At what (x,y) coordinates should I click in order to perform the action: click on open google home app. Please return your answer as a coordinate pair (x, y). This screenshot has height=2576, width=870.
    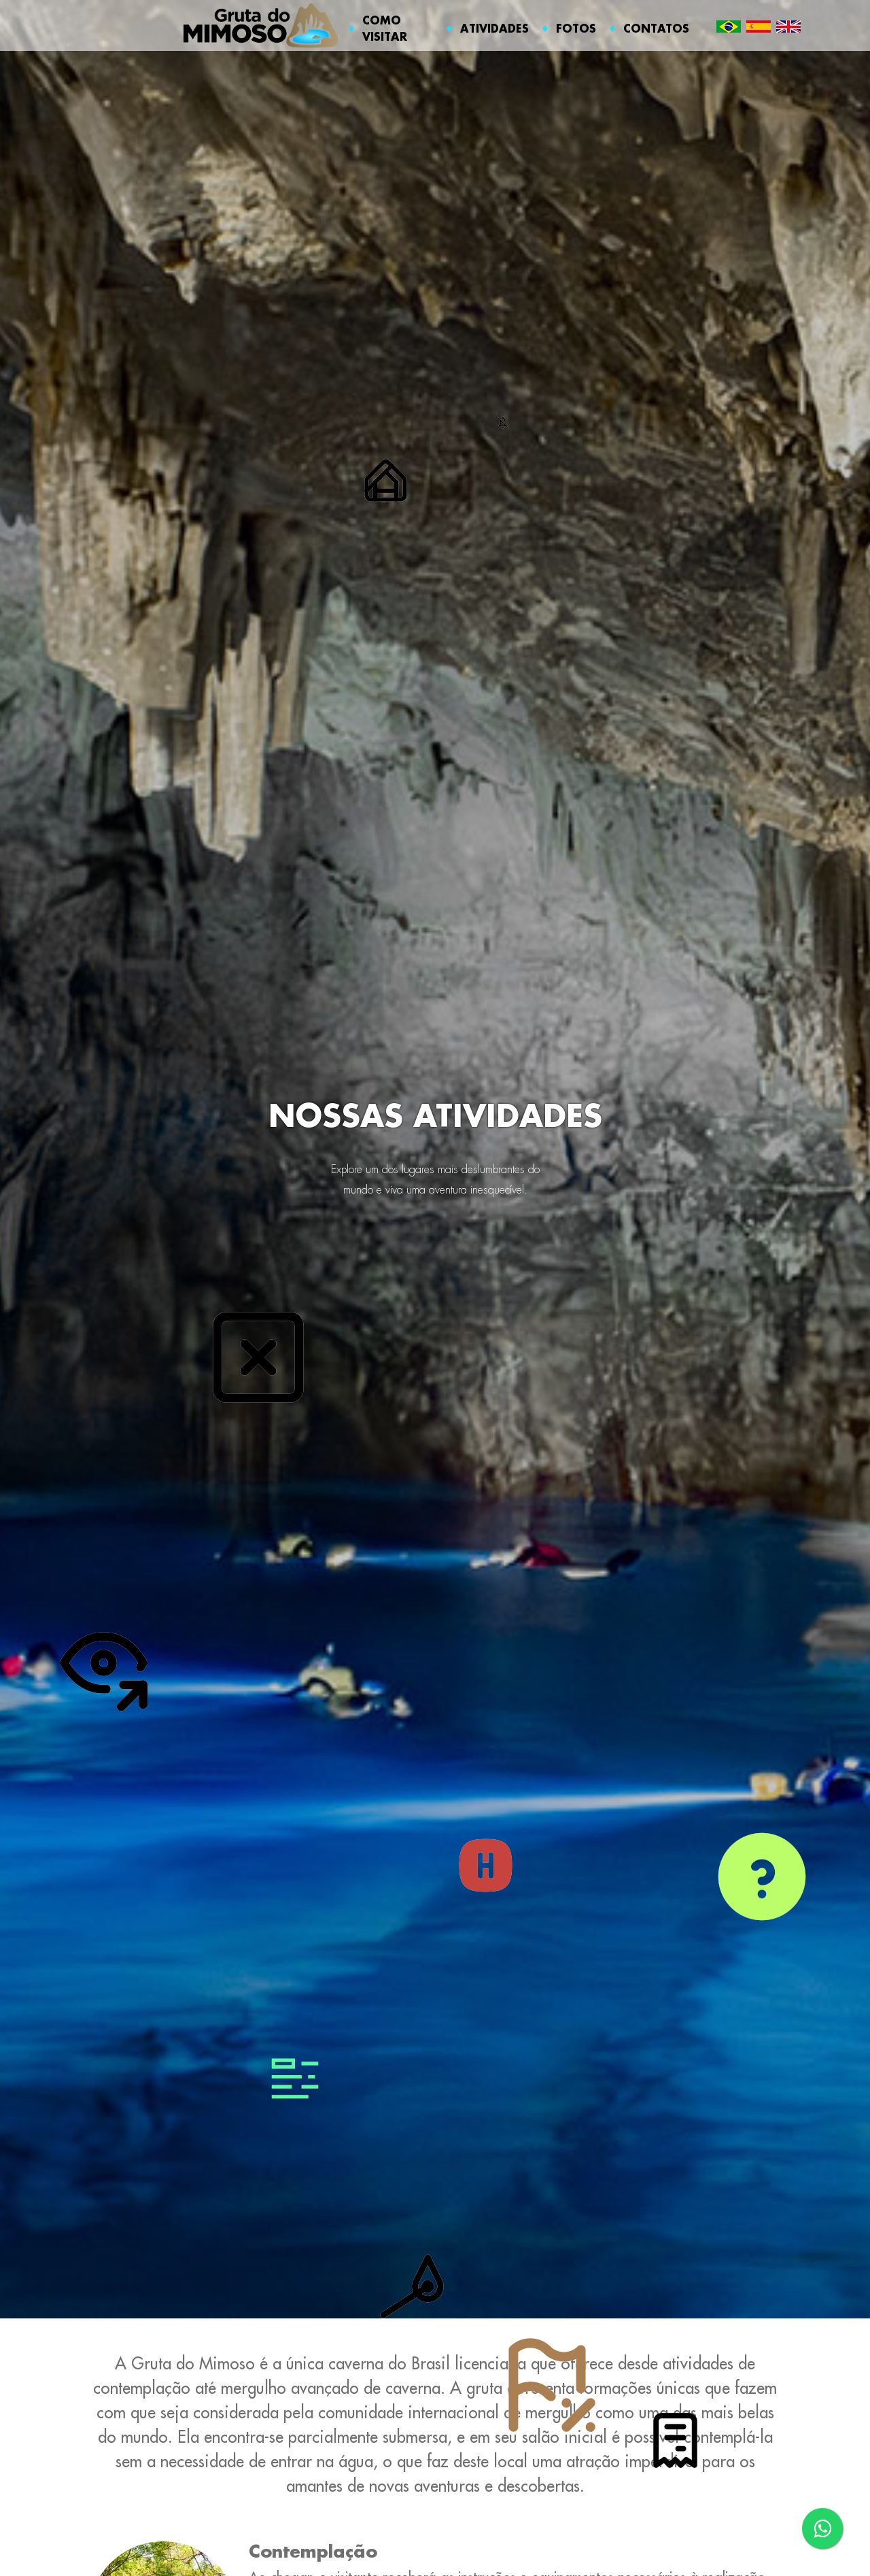
    Looking at the image, I should click on (385, 480).